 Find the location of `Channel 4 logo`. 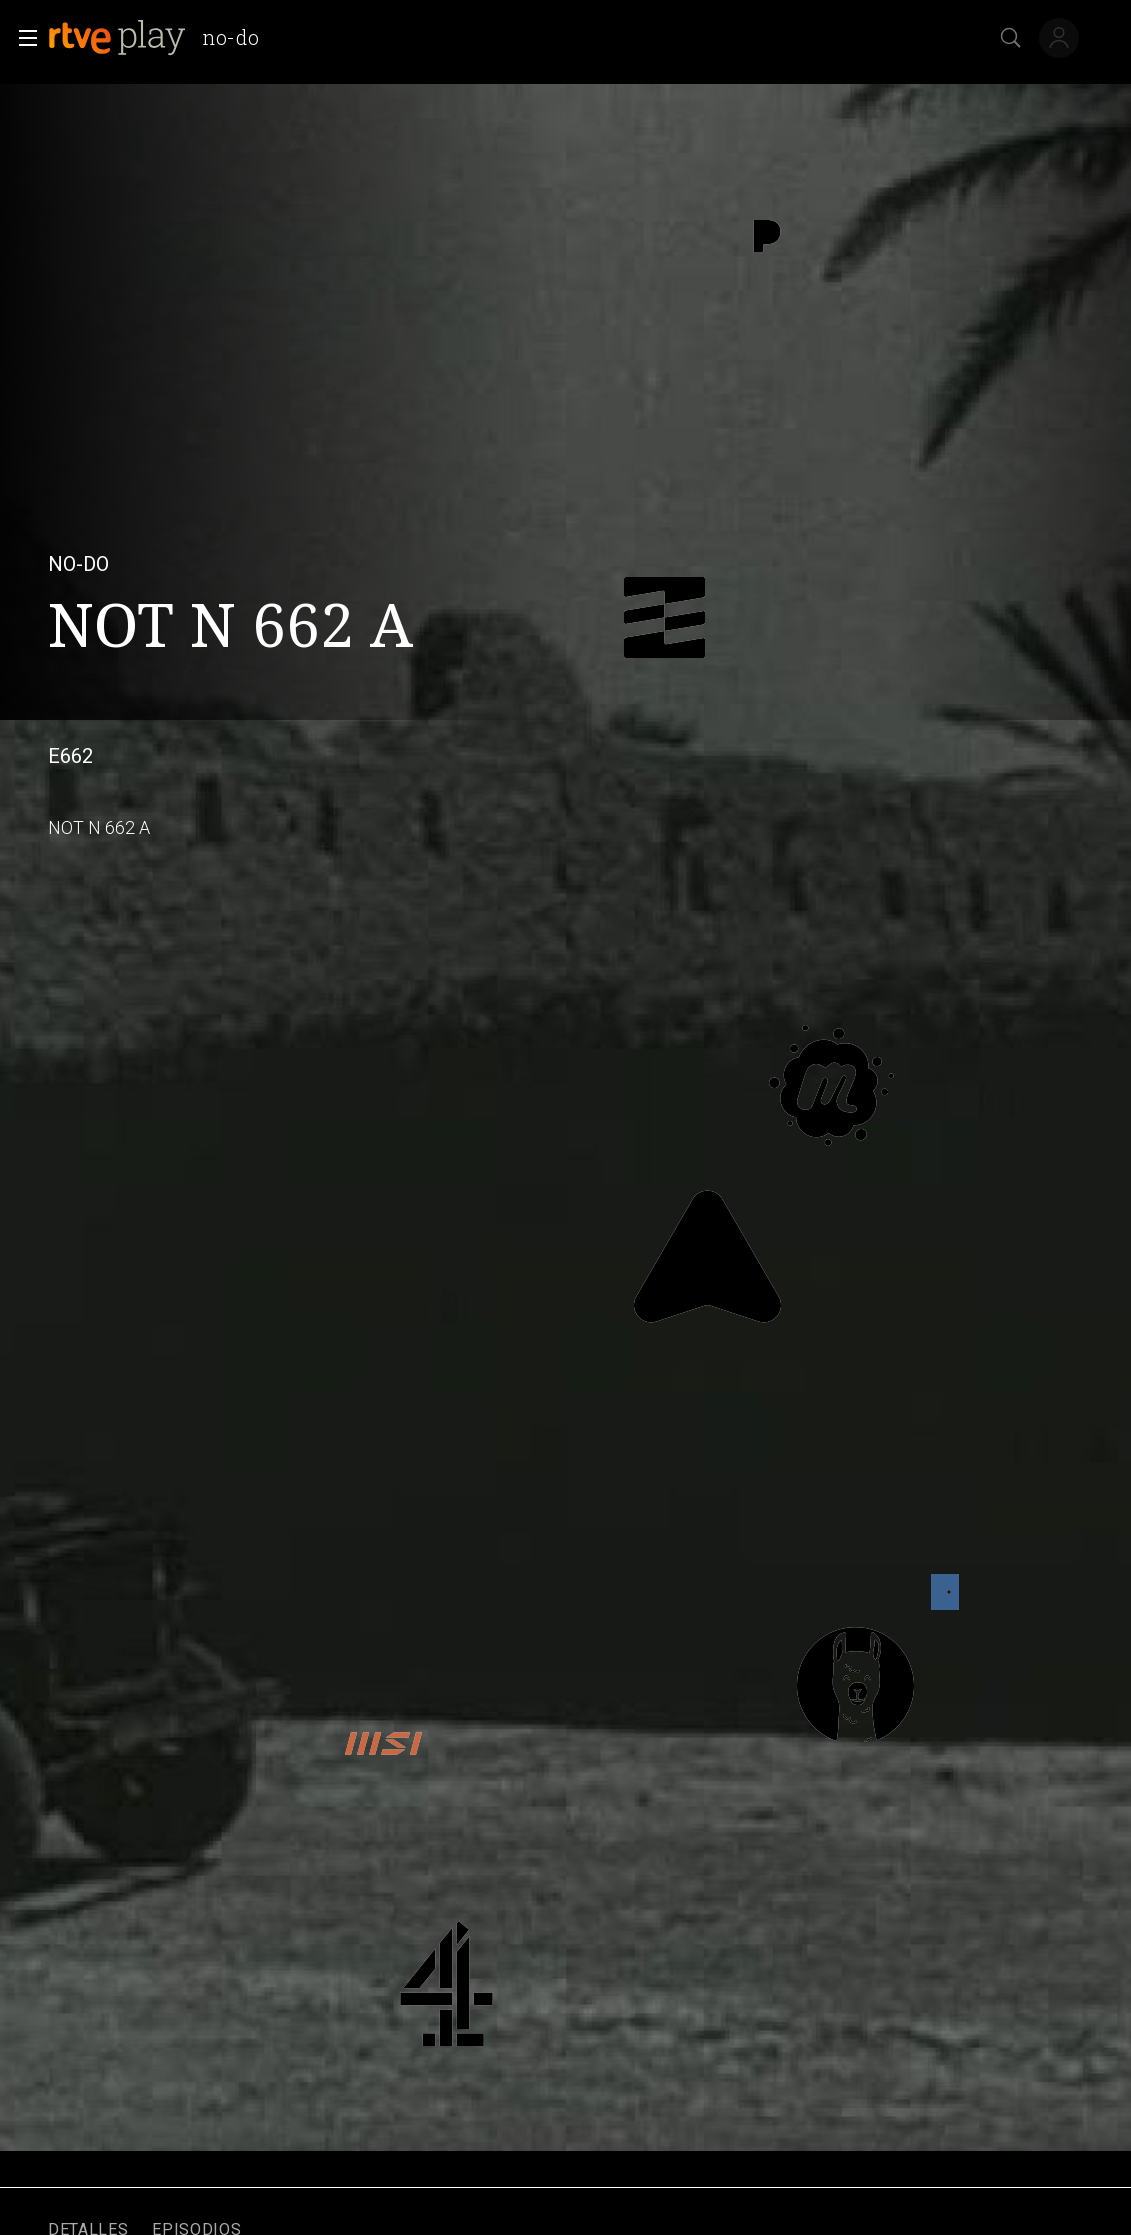

Channel 4 logo is located at coordinates (446, 1983).